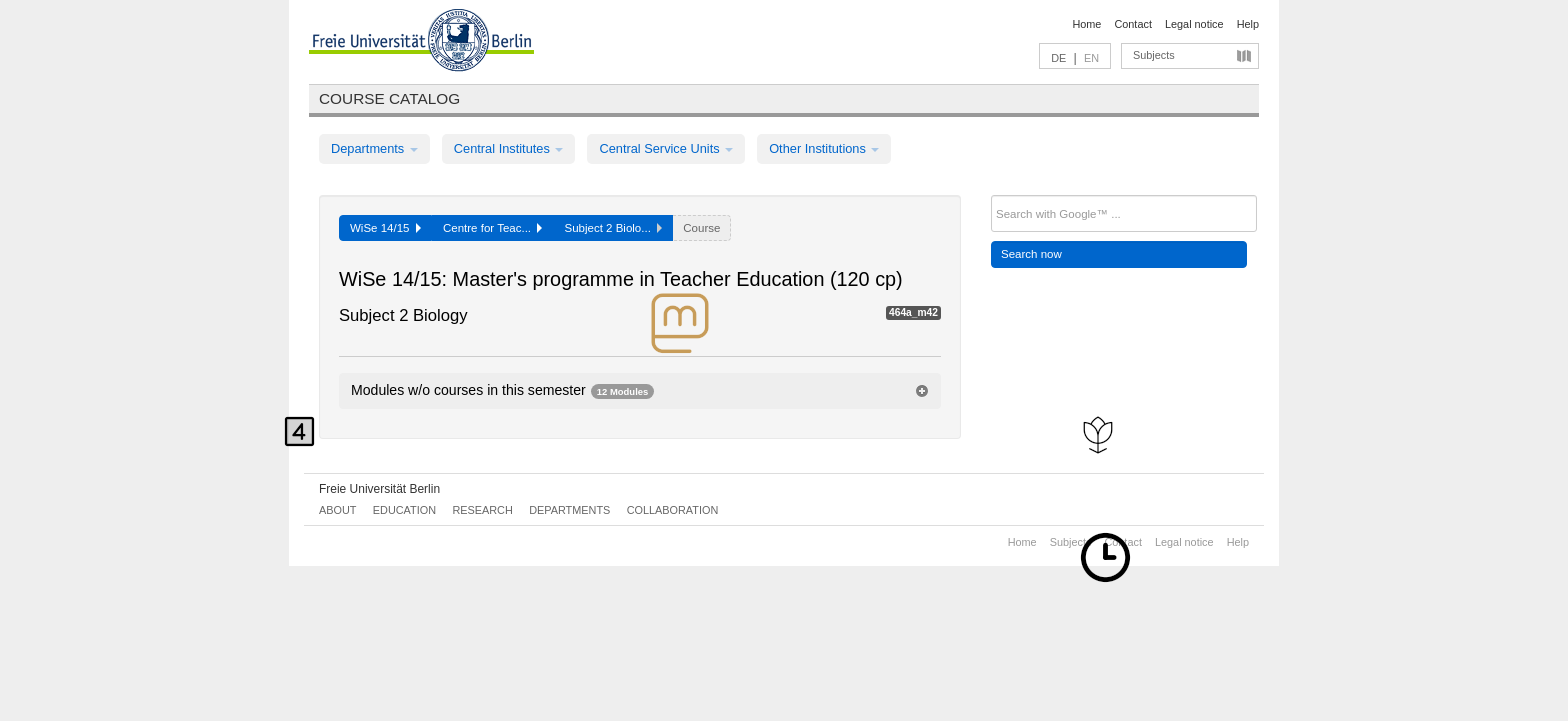 Image resolution: width=1568 pixels, height=721 pixels. Describe the element at coordinates (299, 431) in the screenshot. I see `select or input the number four` at that location.